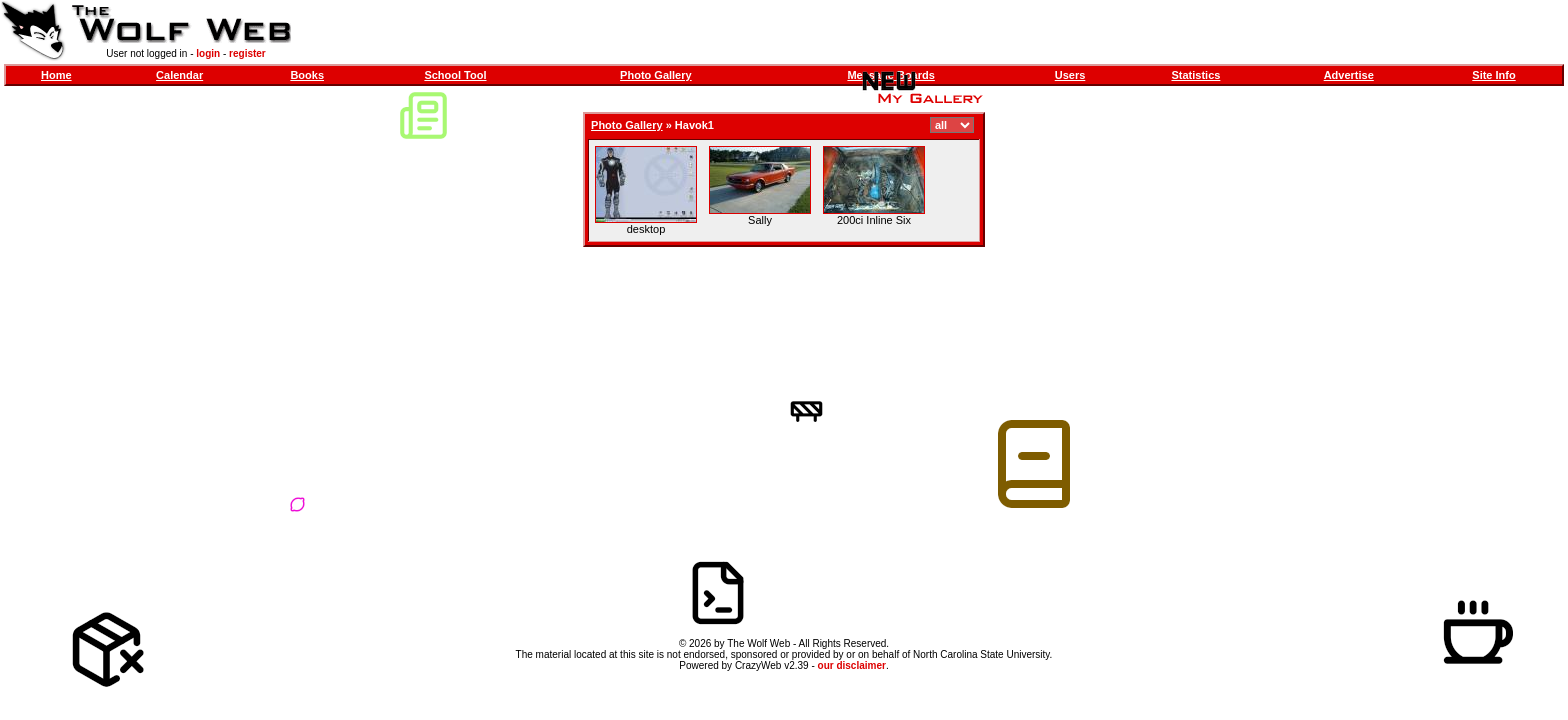 This screenshot has height=720, width=1568. I want to click on cancel or remove a package from order, so click(106, 649).